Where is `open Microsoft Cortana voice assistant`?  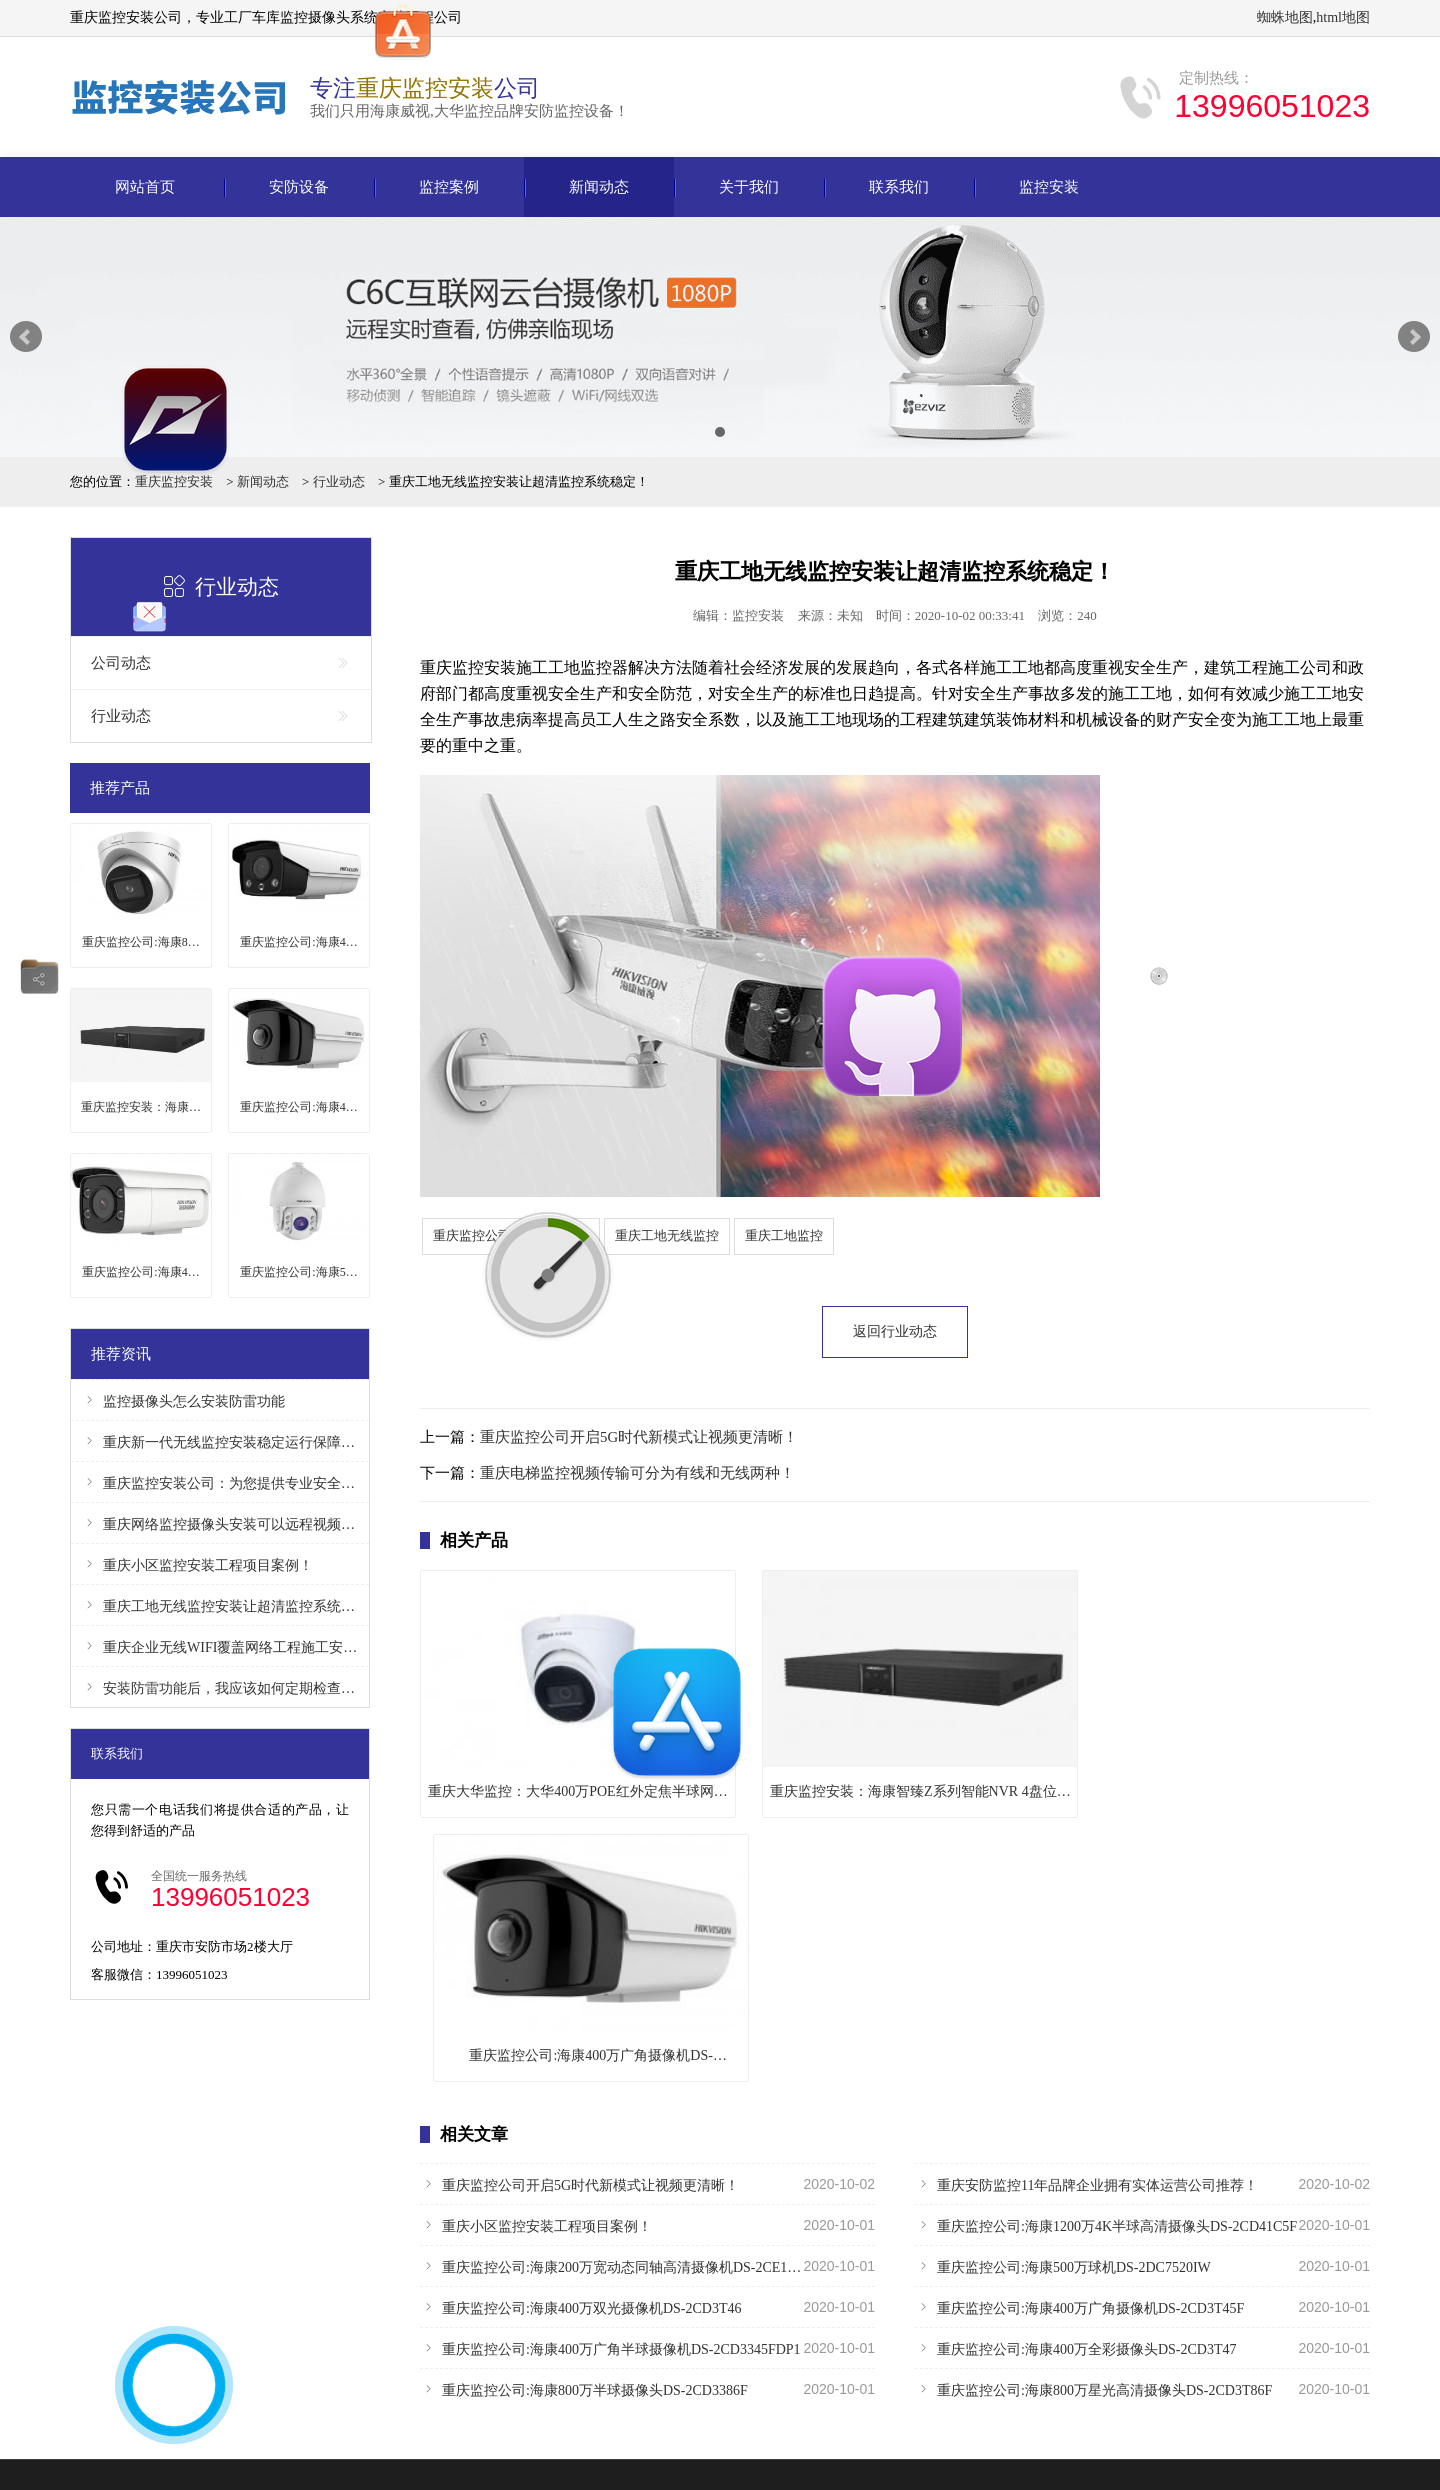
open Microsoft Cortana voice assistant is located at coordinates (174, 2385).